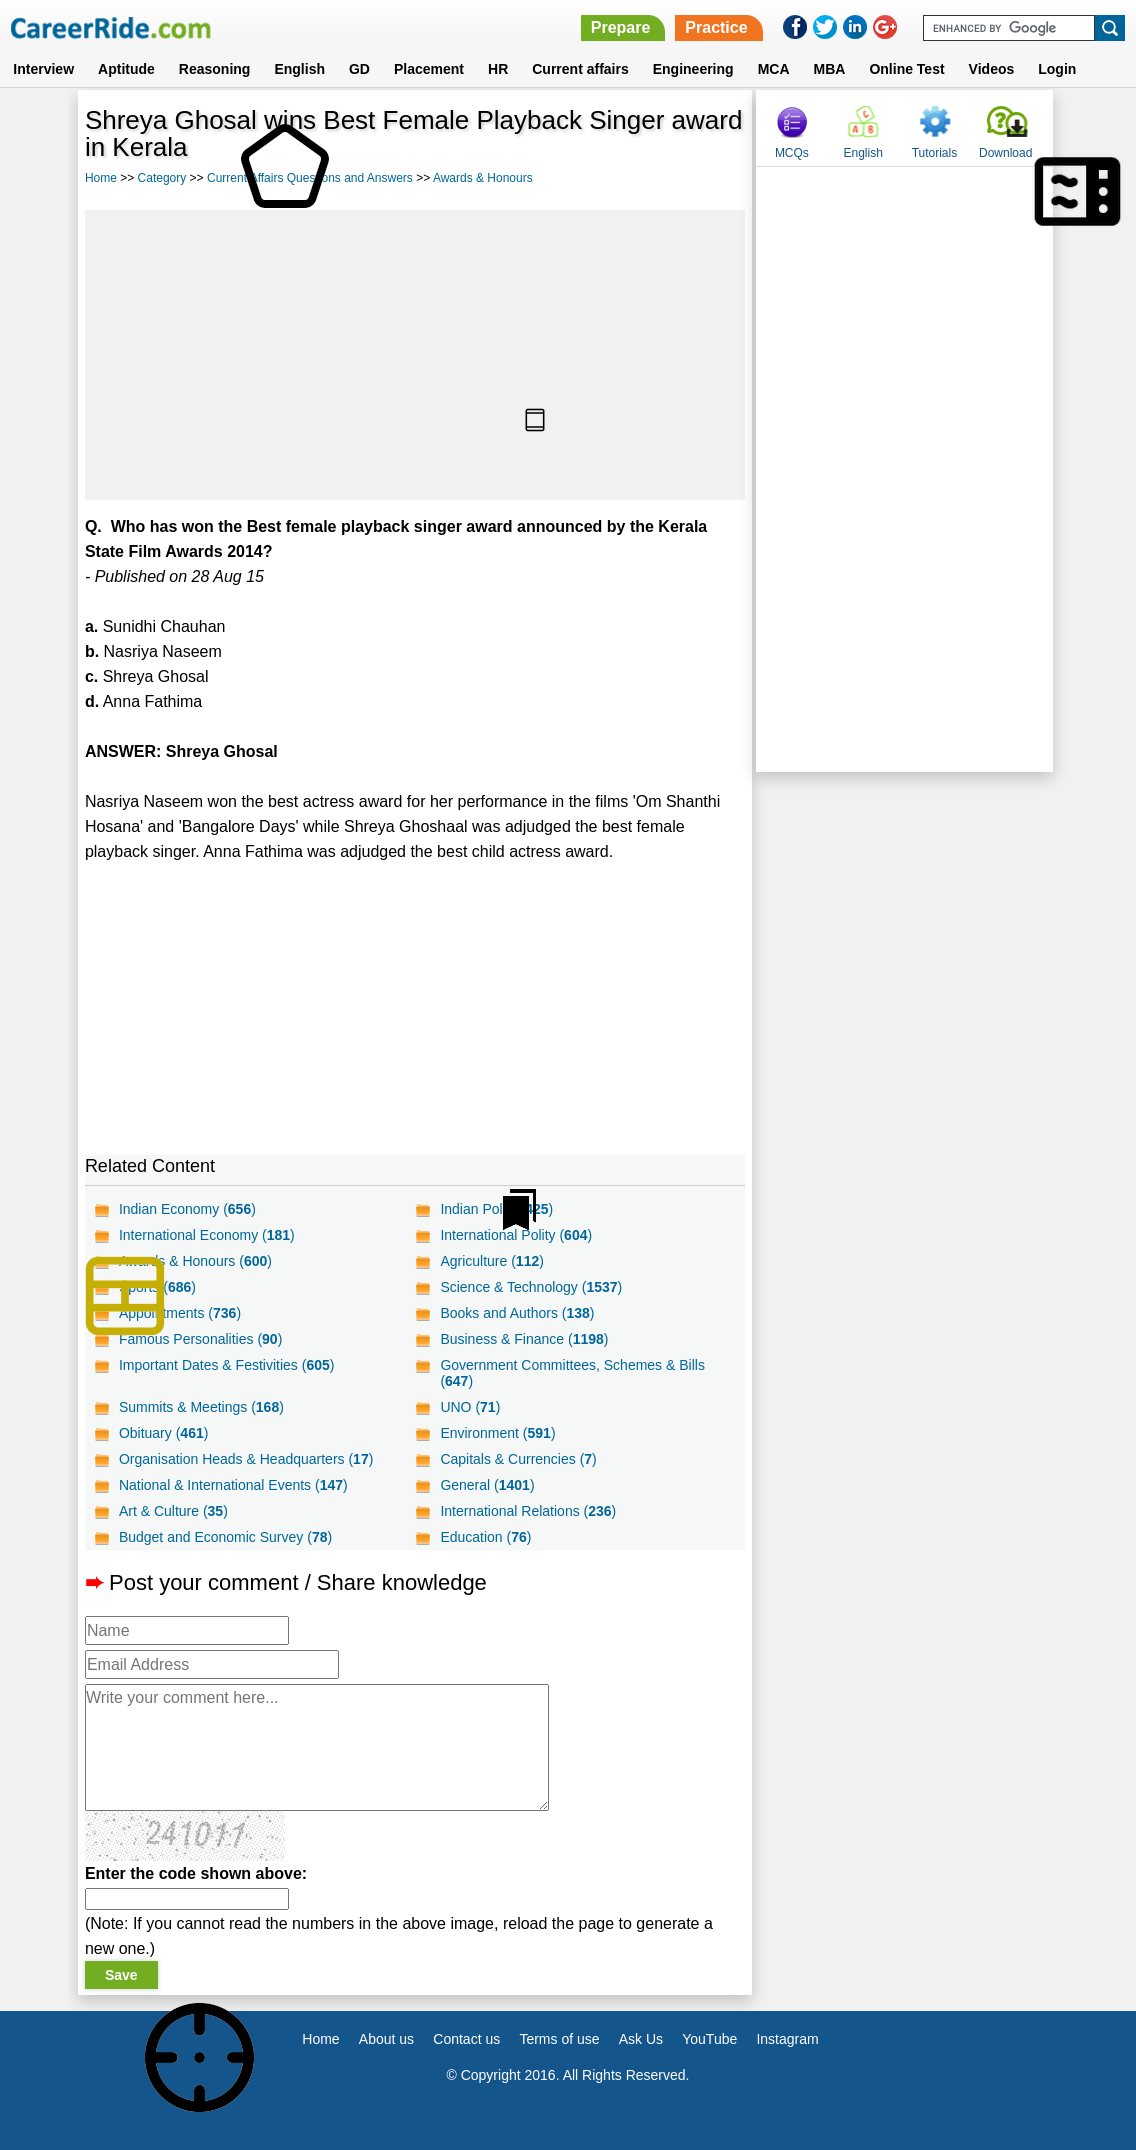 The image size is (1136, 2150). Describe the element at coordinates (285, 168) in the screenshot. I see `select pentagon shape tool` at that location.